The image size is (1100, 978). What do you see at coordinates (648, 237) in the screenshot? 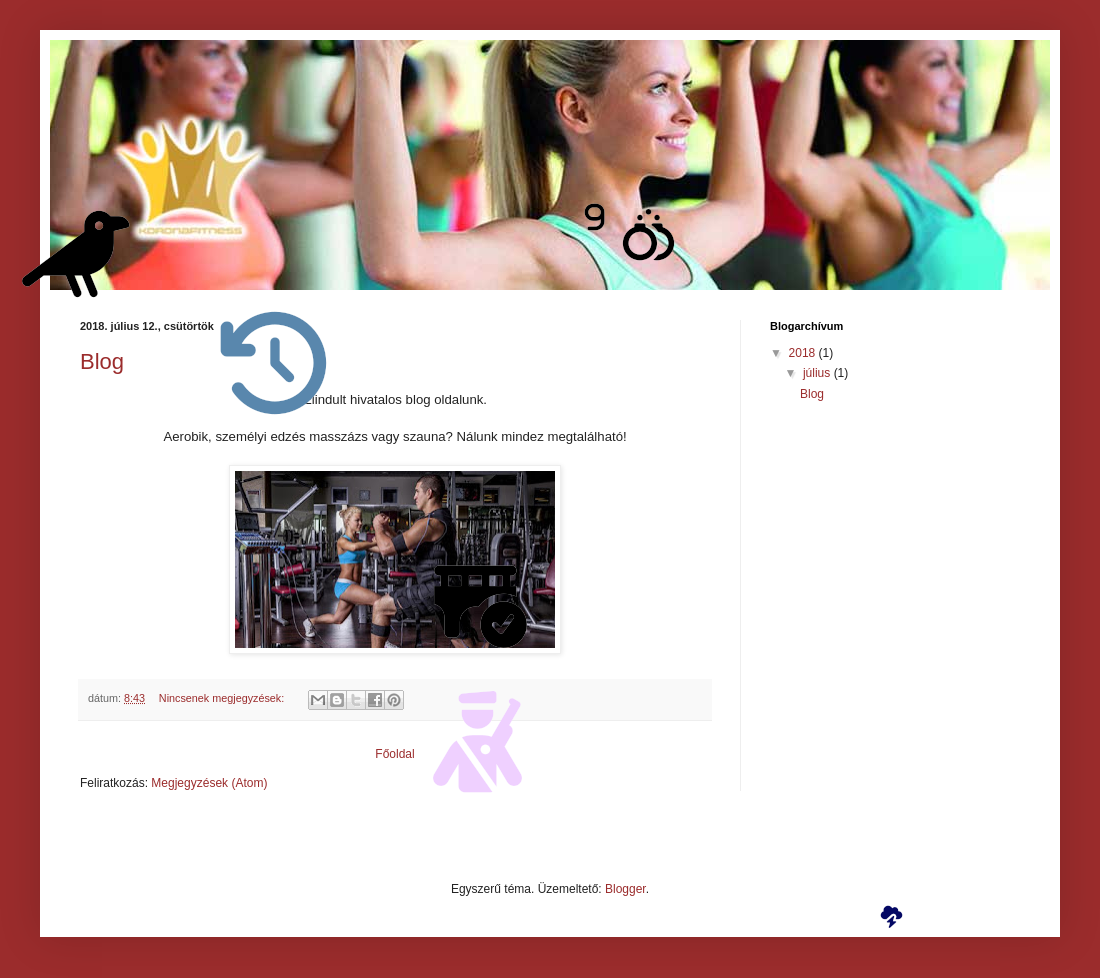
I see `indicates criminal or arrest-related content` at bounding box center [648, 237].